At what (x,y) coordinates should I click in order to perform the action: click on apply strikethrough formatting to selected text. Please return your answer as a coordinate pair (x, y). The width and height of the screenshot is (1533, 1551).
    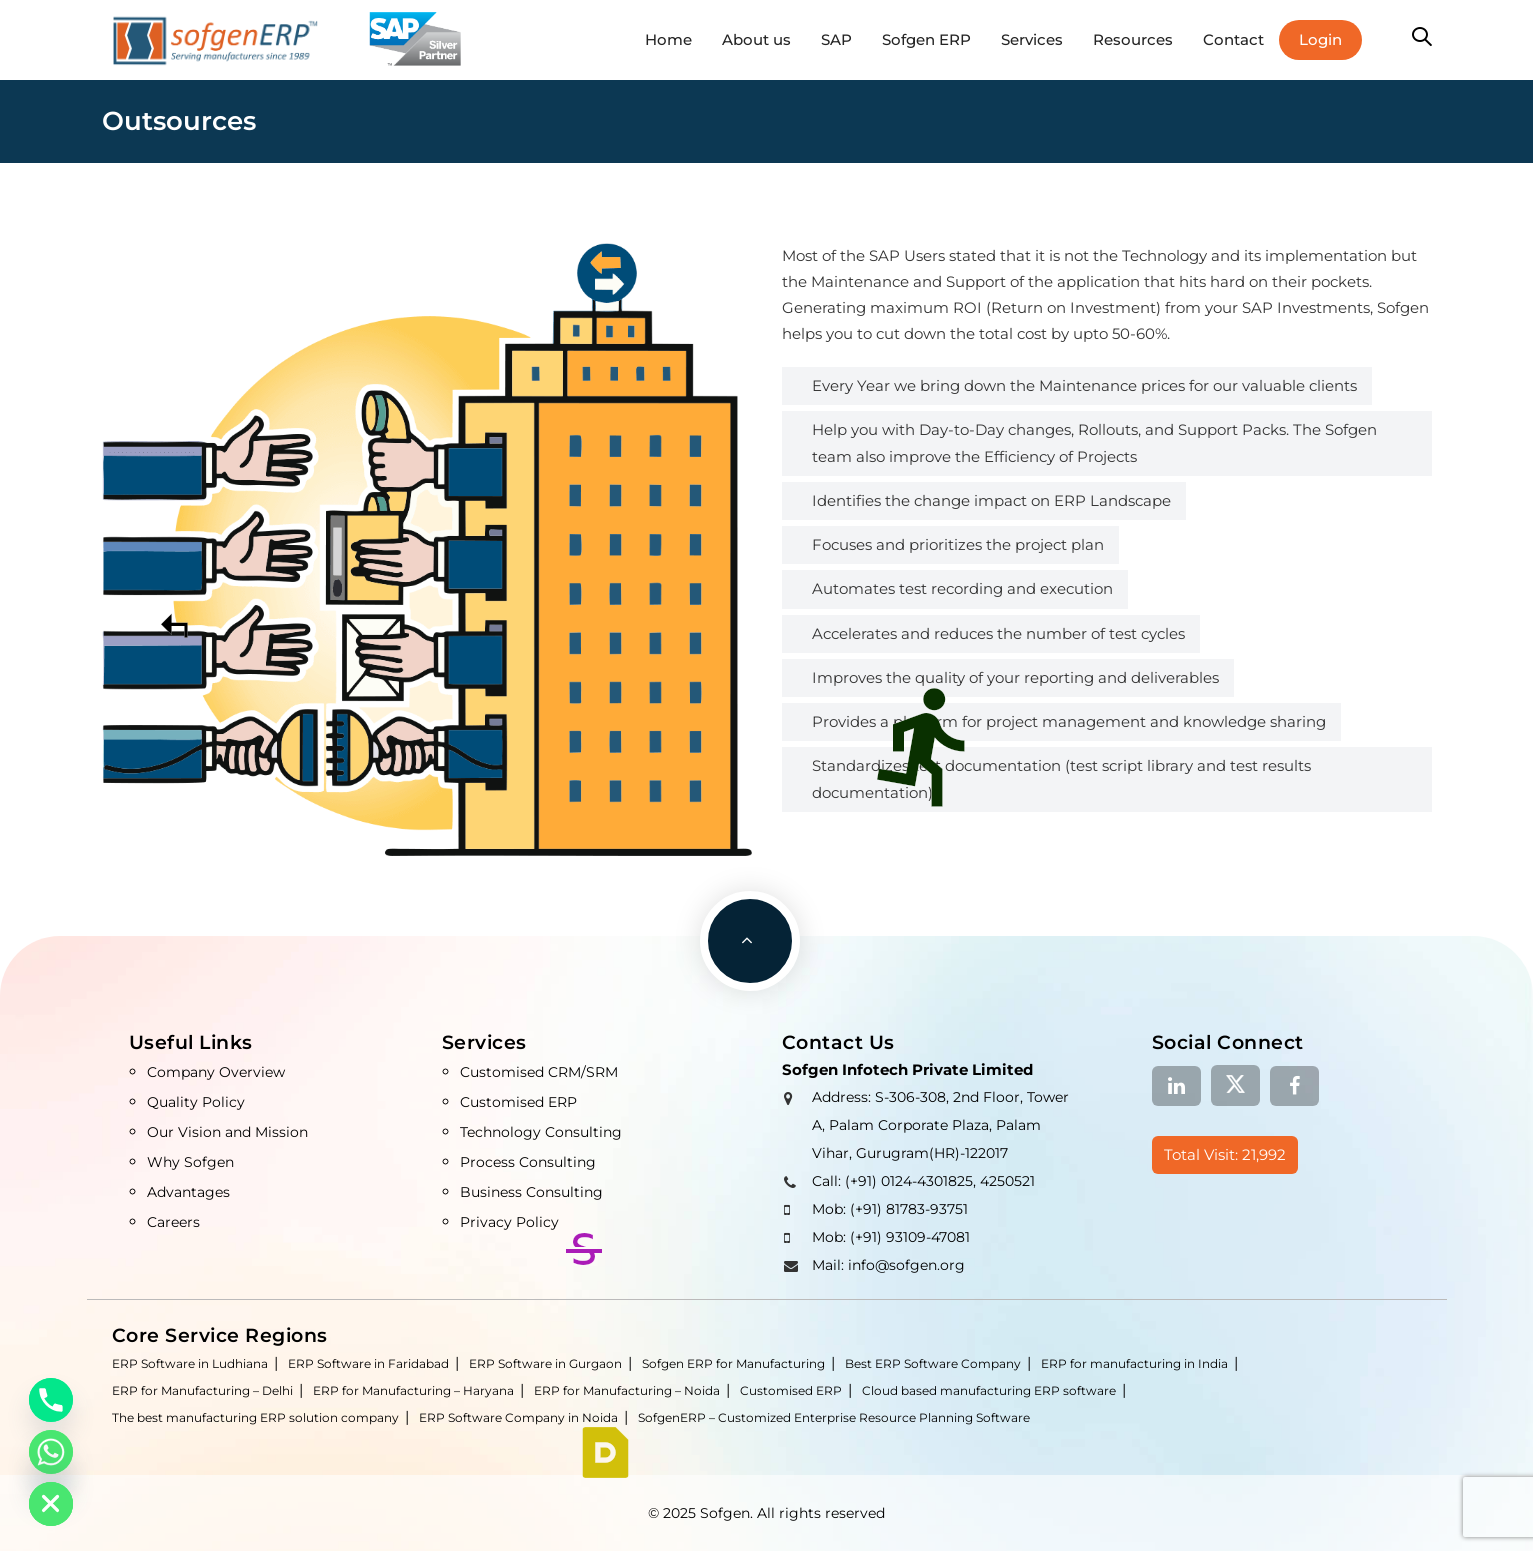
    Looking at the image, I should click on (584, 1249).